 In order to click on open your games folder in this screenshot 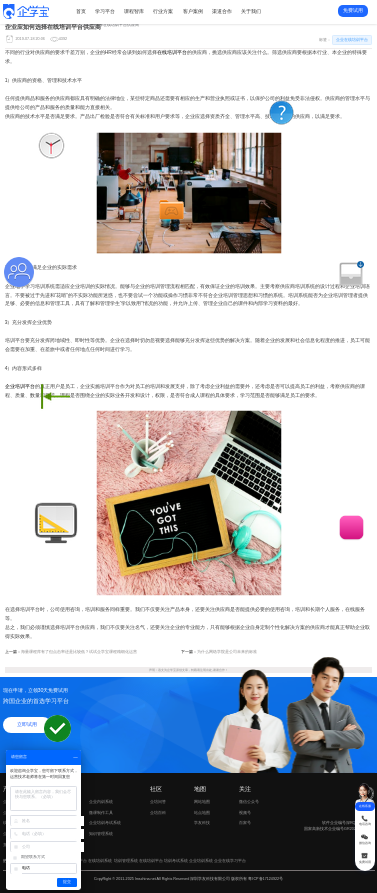, I will do `click(171, 209)`.